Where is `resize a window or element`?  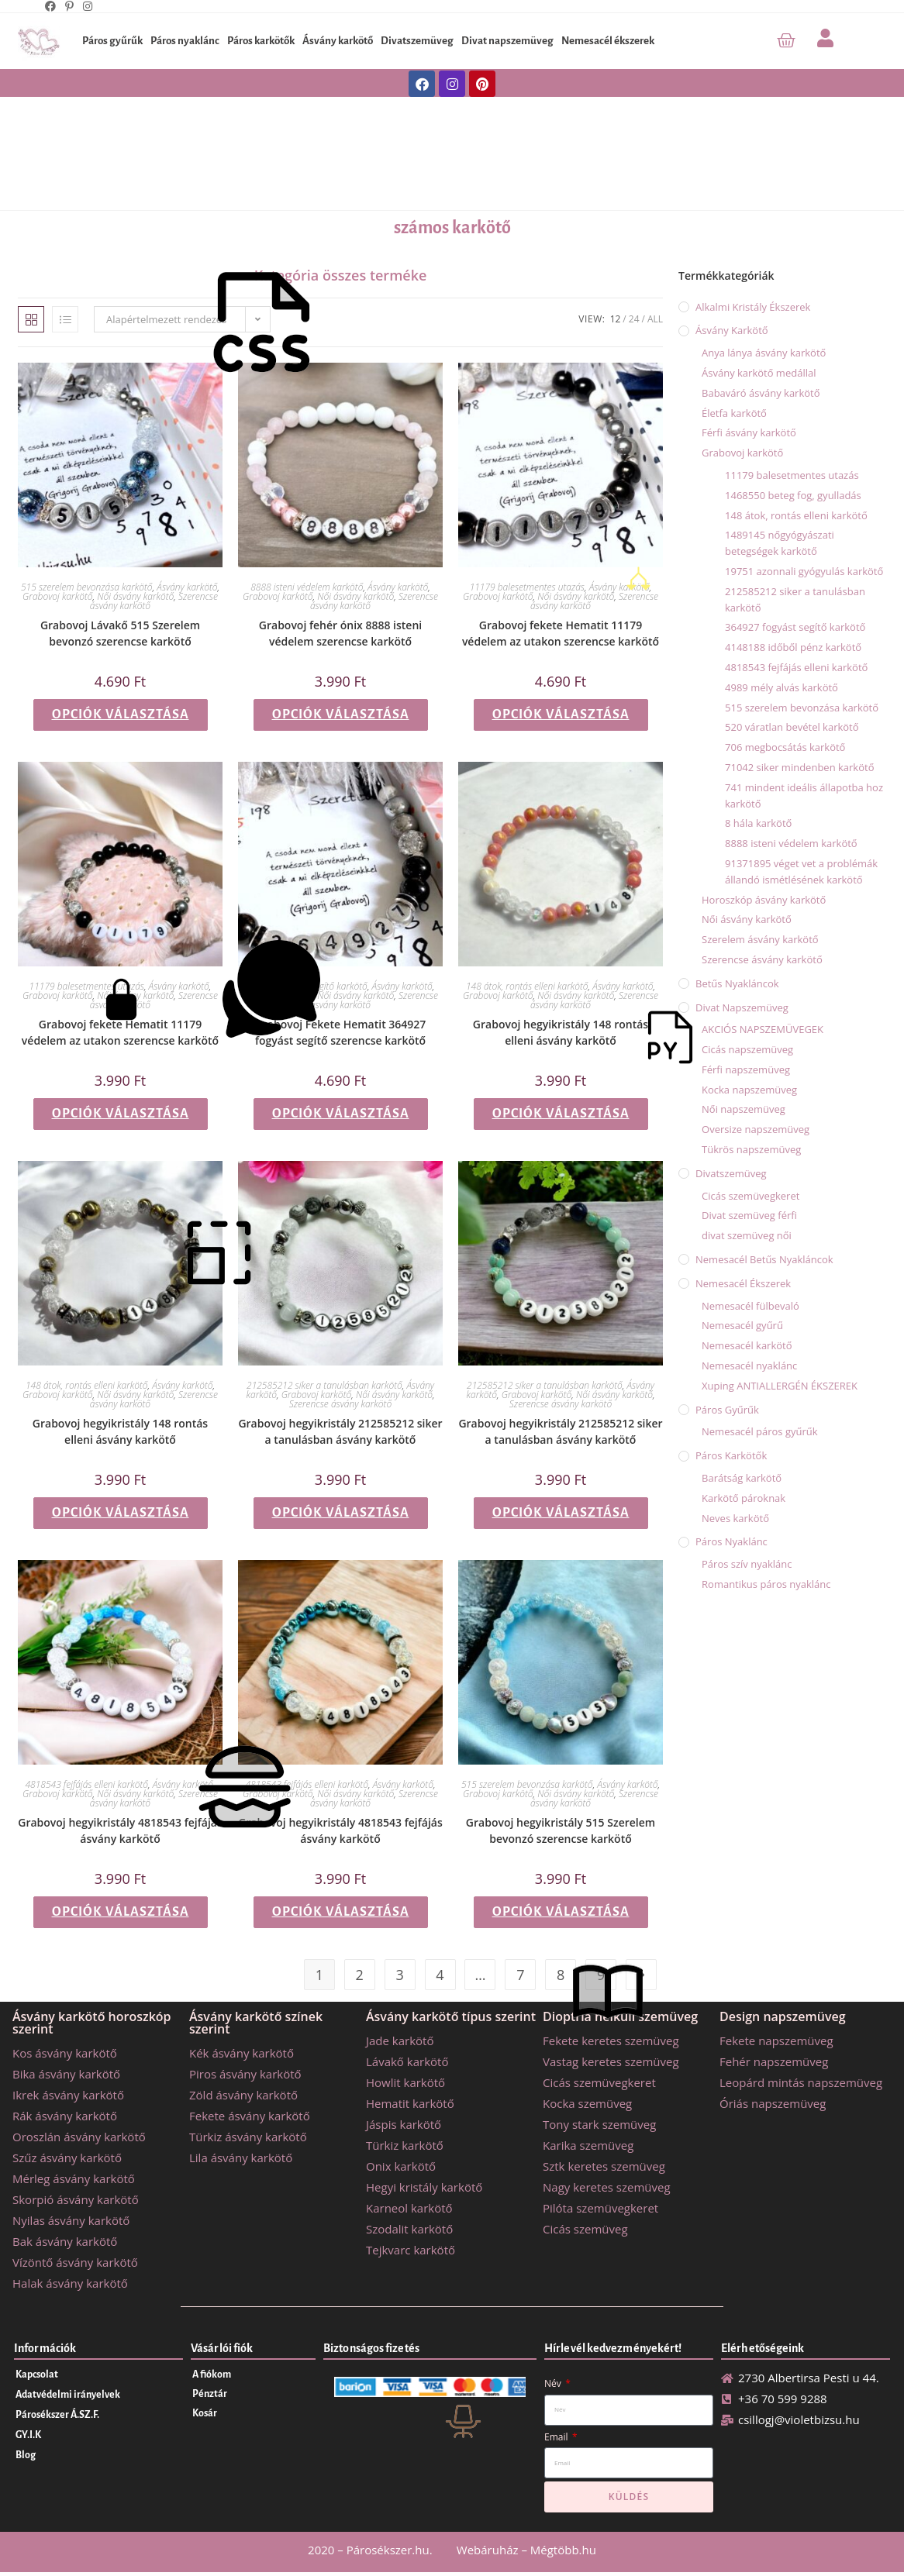 resize a window or element is located at coordinates (219, 1252).